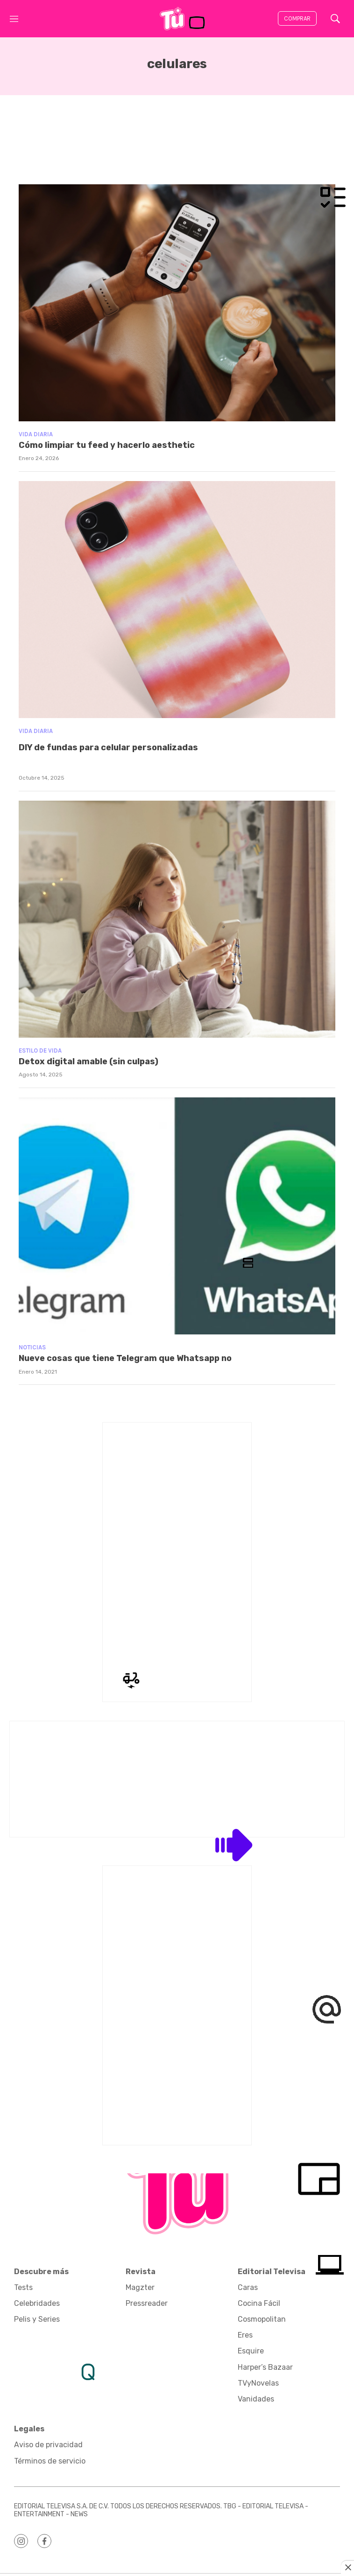 This screenshot has height=2576, width=354. I want to click on enable picture-in-picture mode, so click(319, 2179).